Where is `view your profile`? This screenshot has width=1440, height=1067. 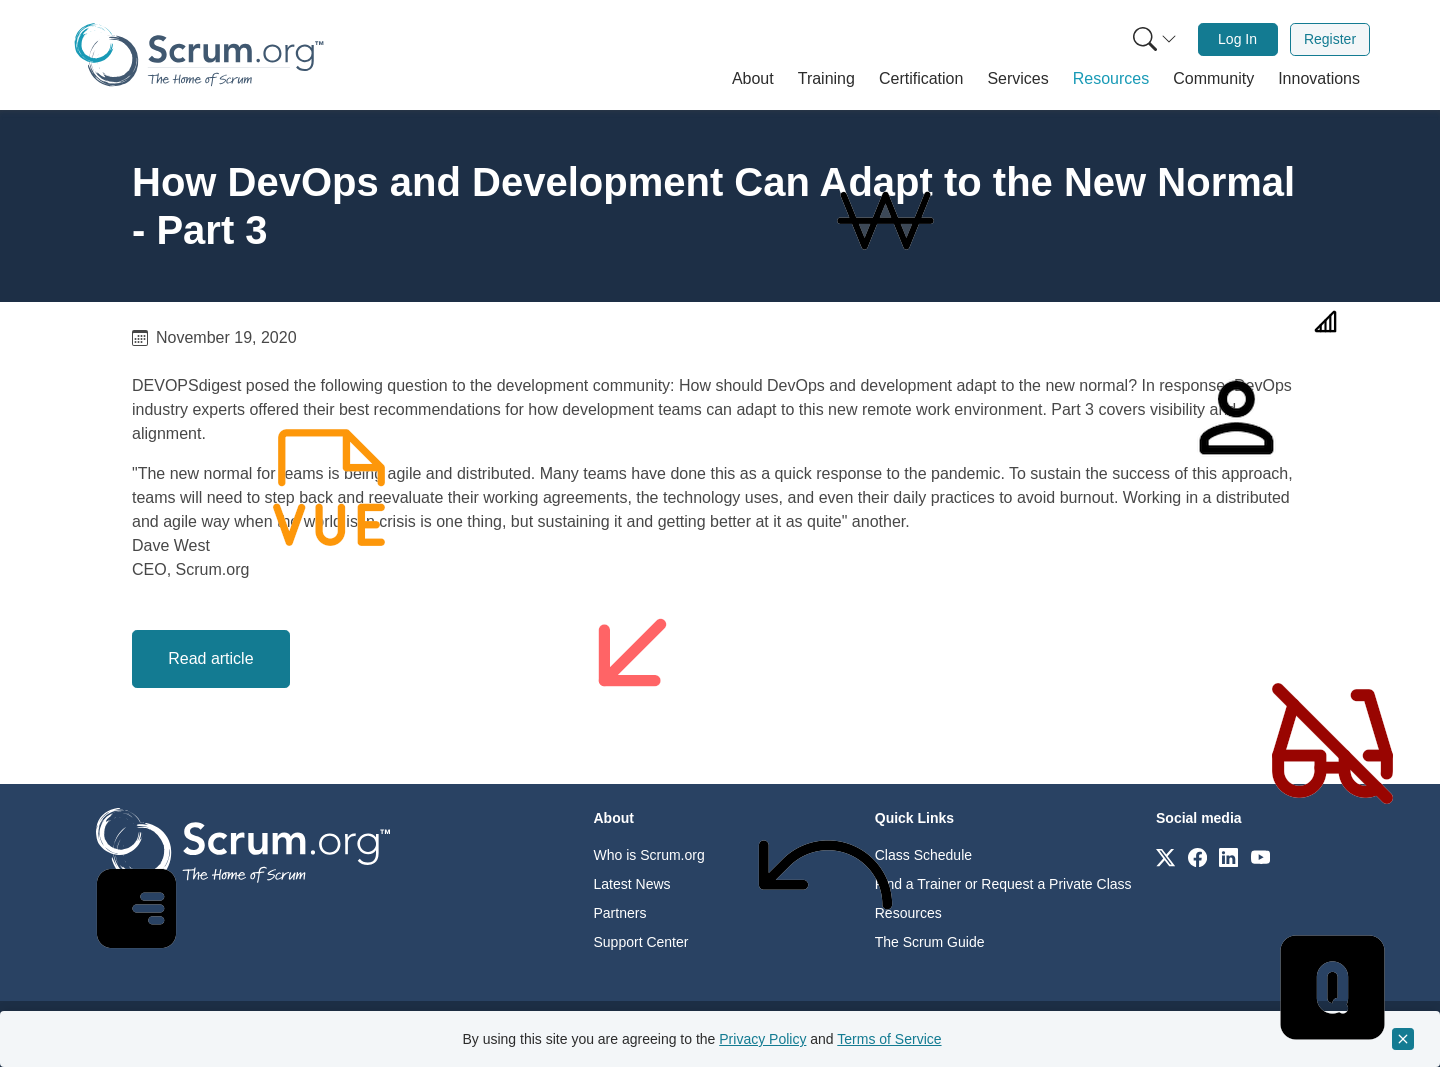 view your profile is located at coordinates (1236, 417).